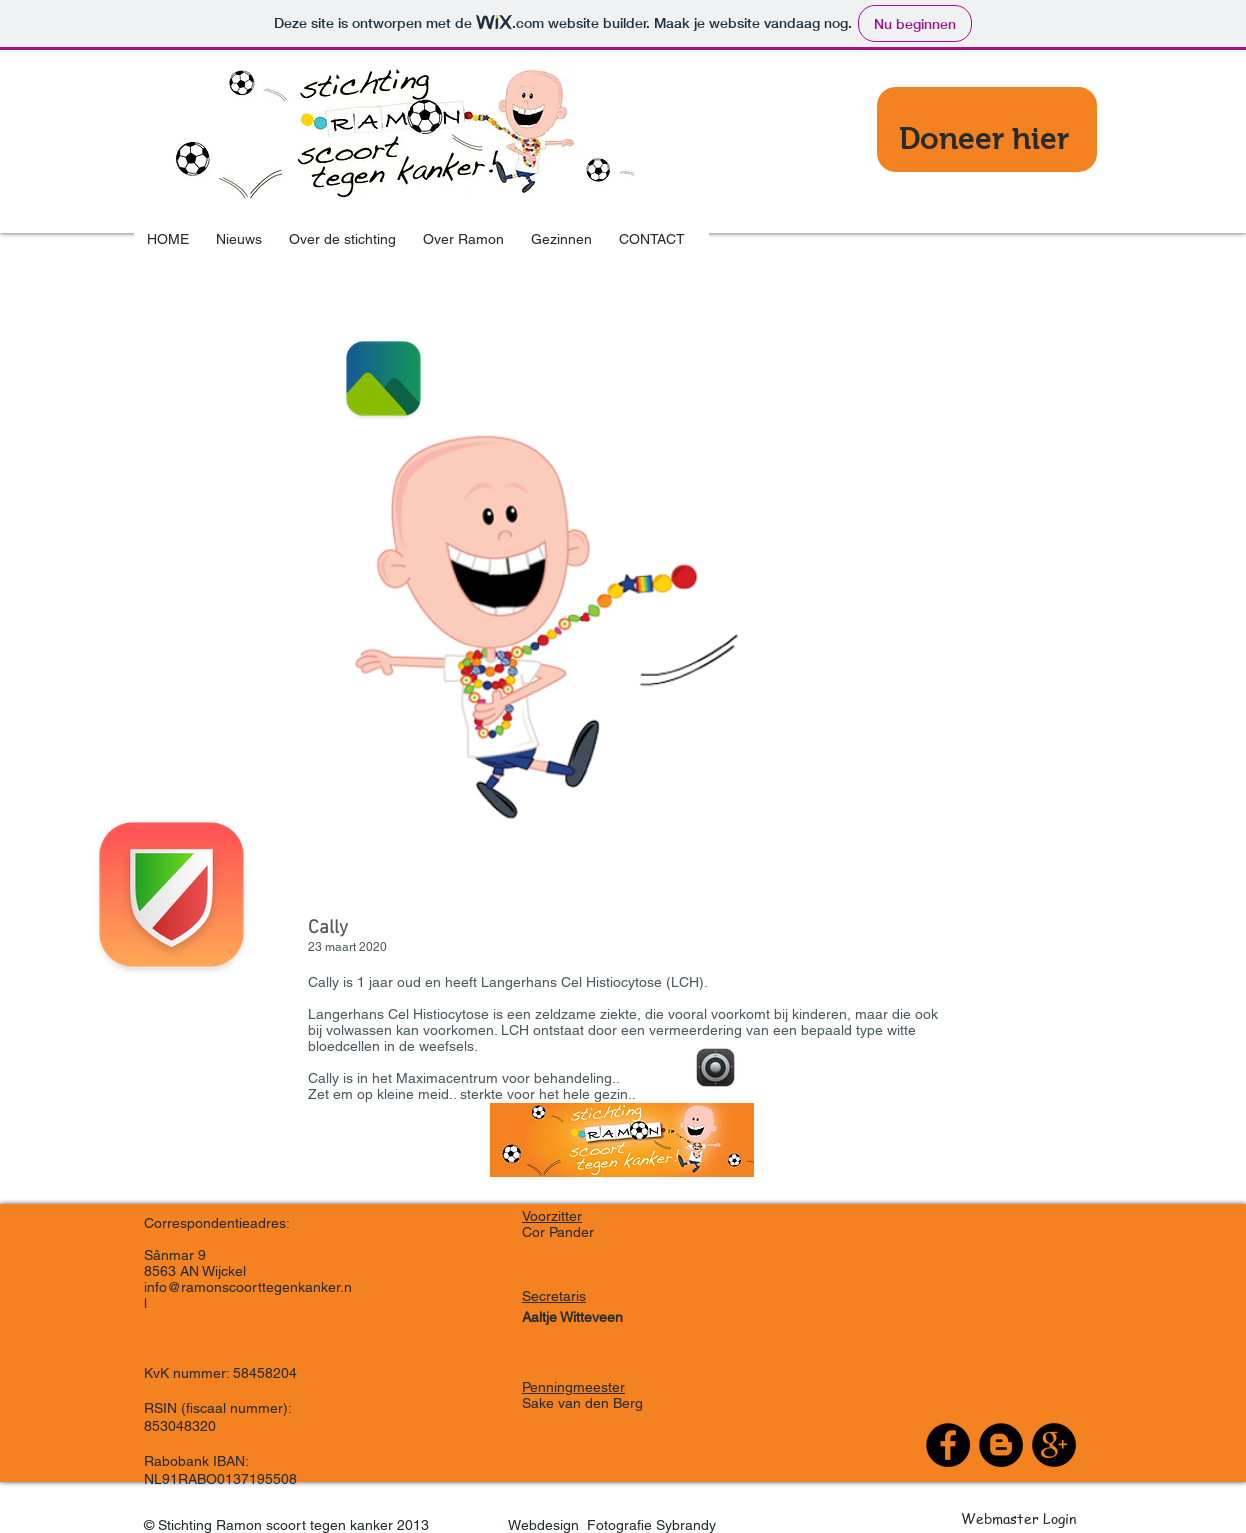  Describe the element at coordinates (171, 894) in the screenshot. I see `open firewall configuration settings` at that location.